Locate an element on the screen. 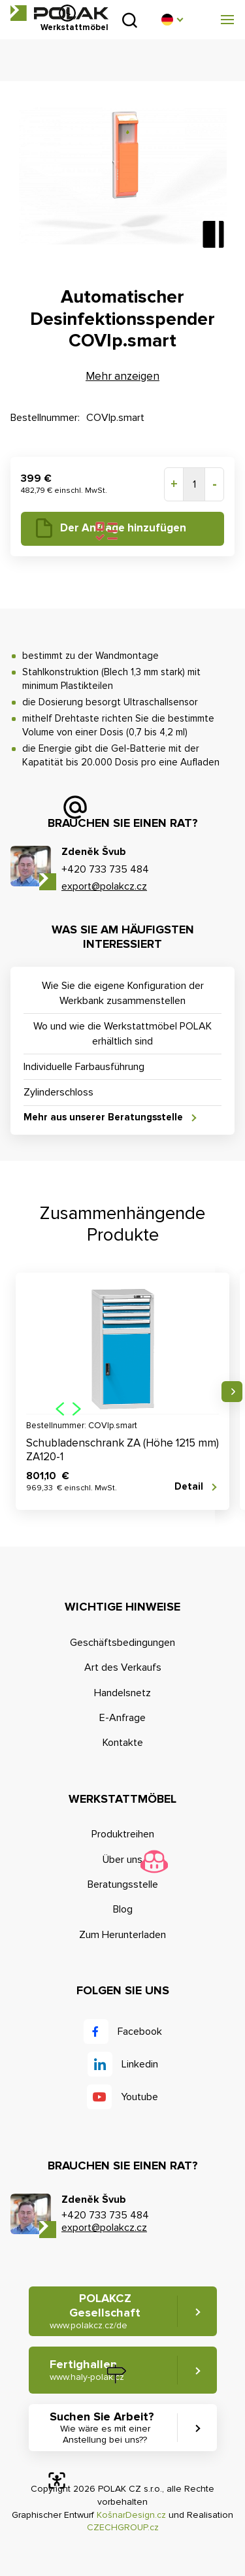 This screenshot has width=245, height=2576. view or edit source code is located at coordinates (68, 1409).